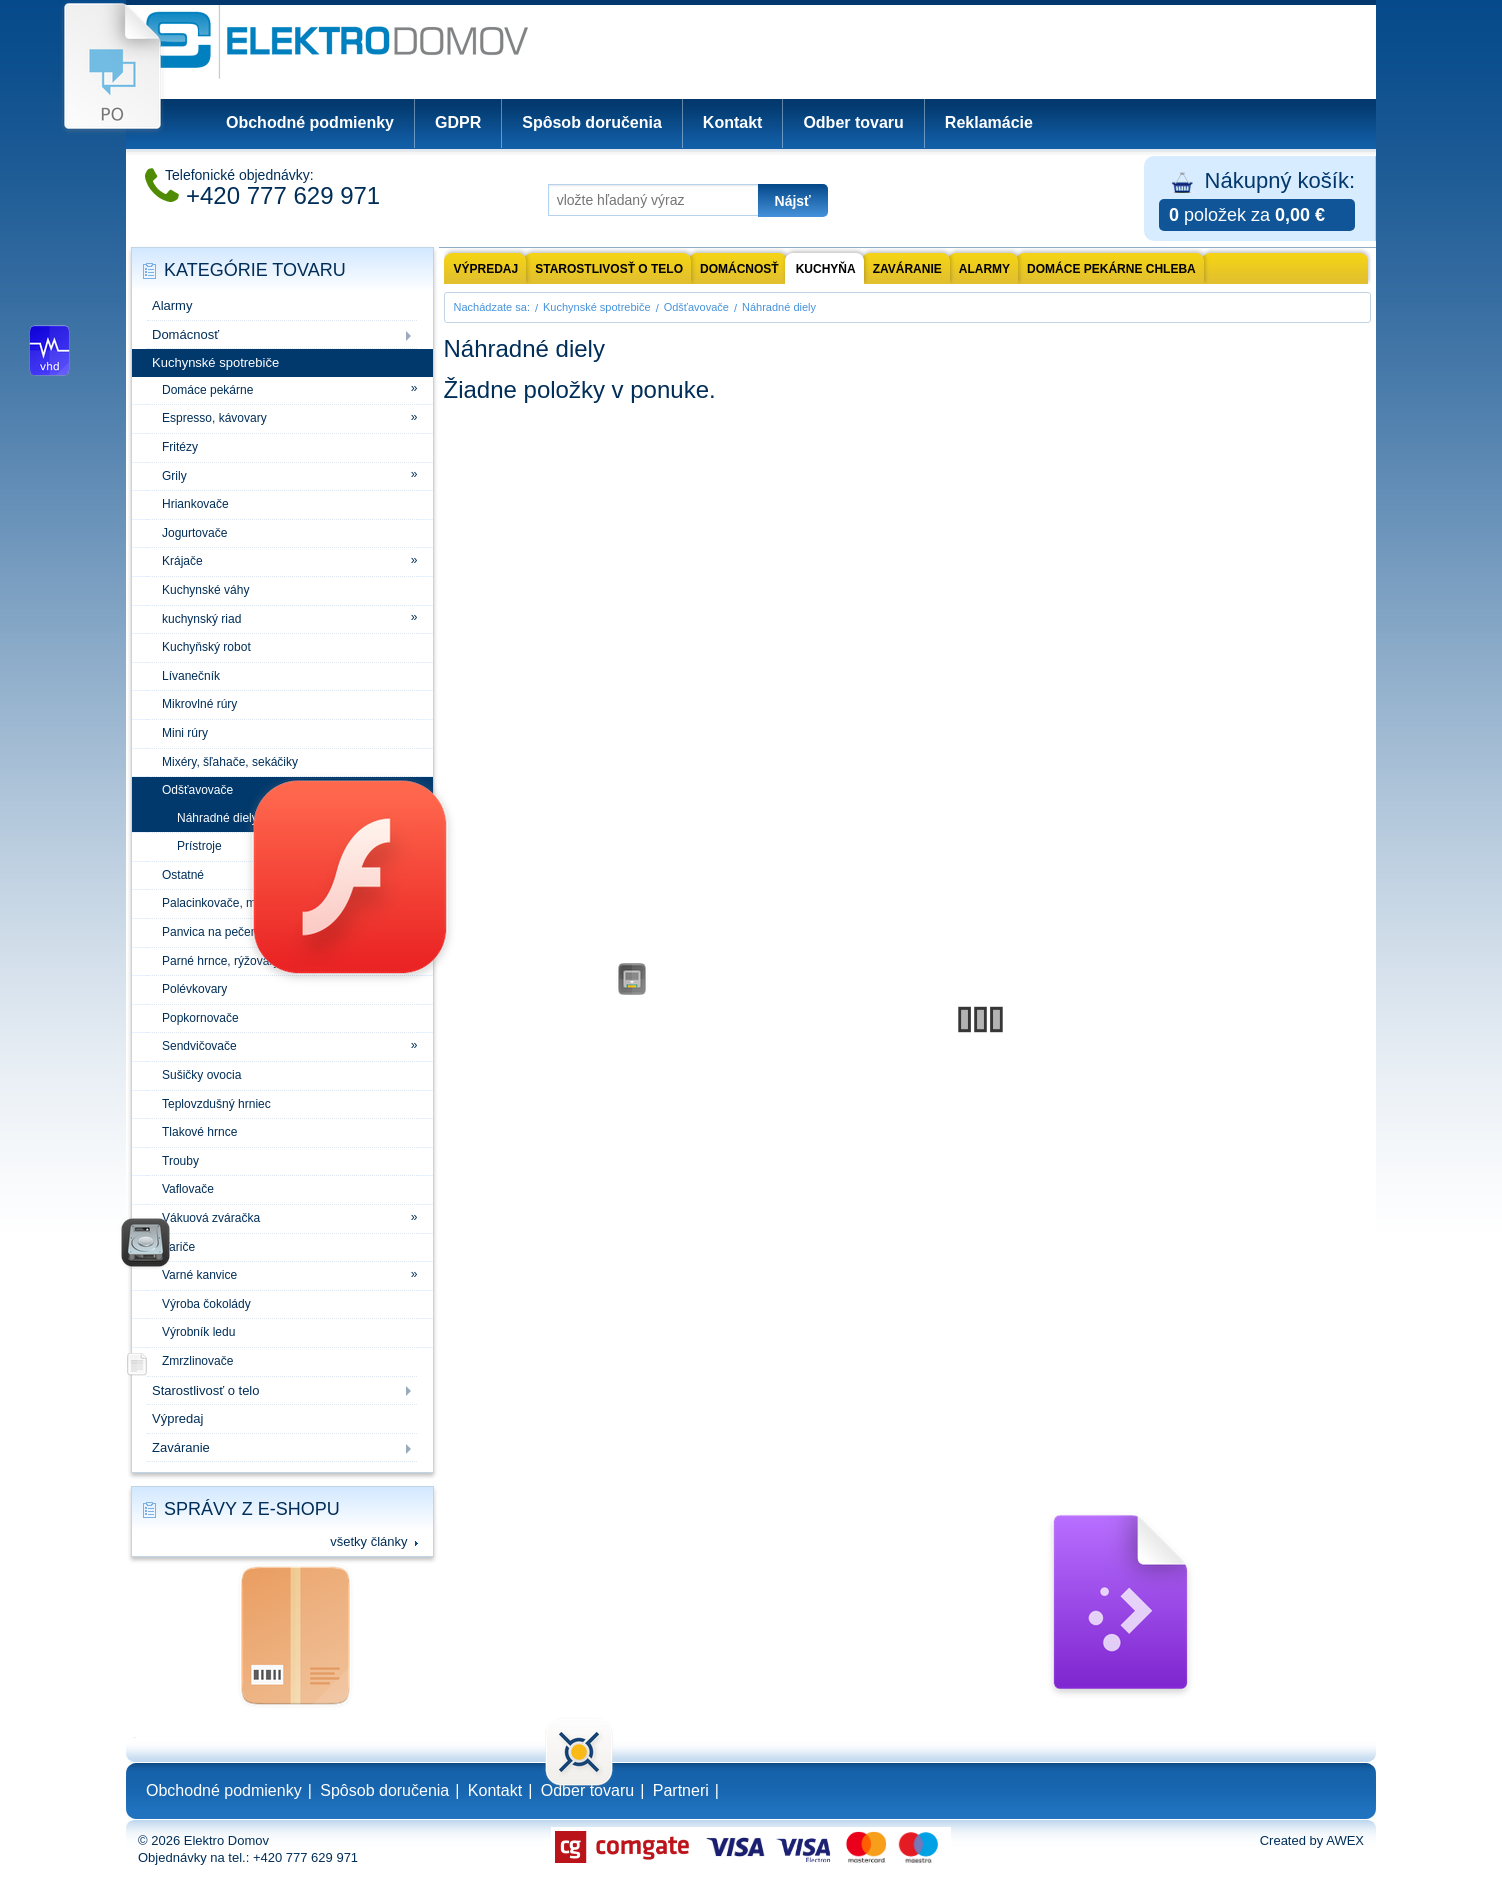 Image resolution: width=1502 pixels, height=1900 pixels. What do you see at coordinates (980, 1019) in the screenshot?
I see `switch between open workspaces or desktops` at bounding box center [980, 1019].